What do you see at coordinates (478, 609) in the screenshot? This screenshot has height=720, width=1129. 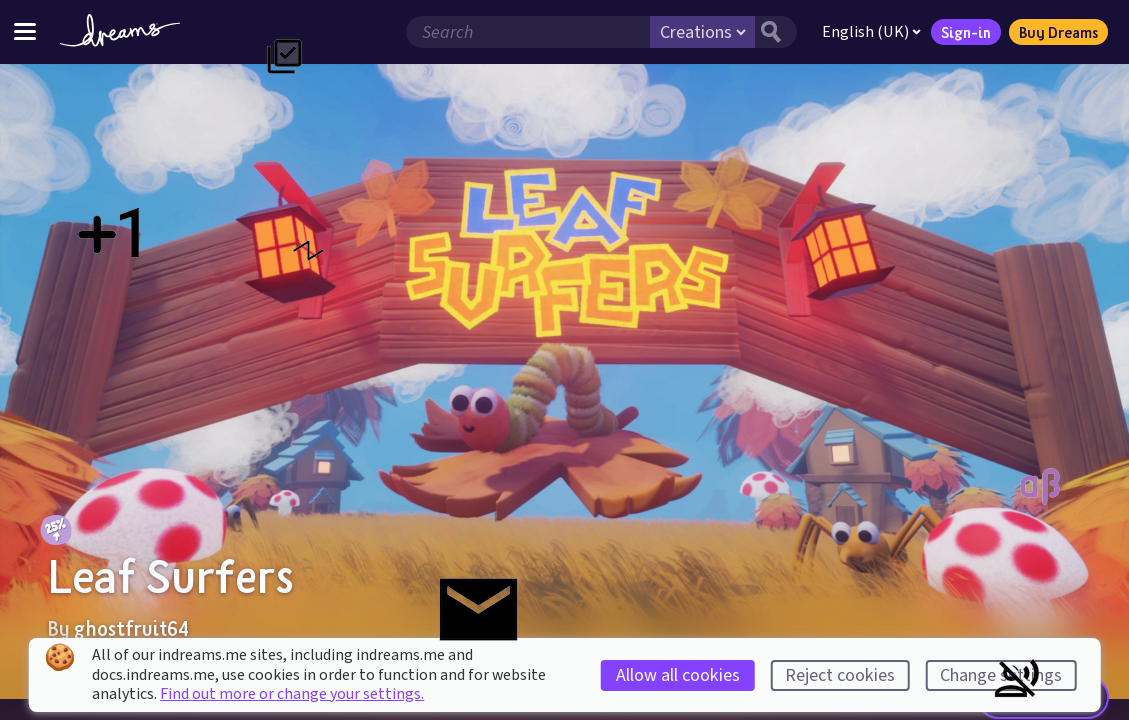 I see `mark message as unread` at bounding box center [478, 609].